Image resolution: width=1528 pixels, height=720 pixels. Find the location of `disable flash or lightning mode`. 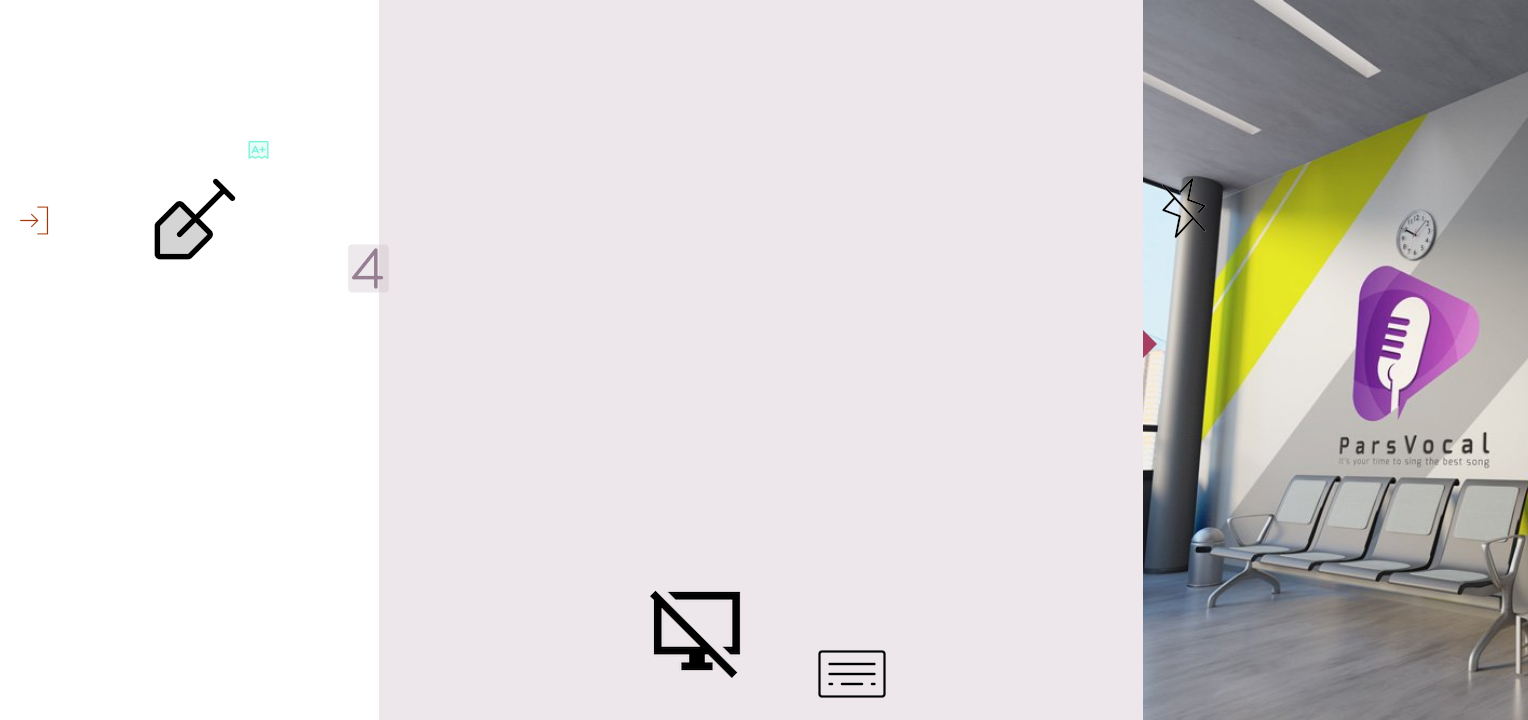

disable flash or lightning mode is located at coordinates (1184, 208).